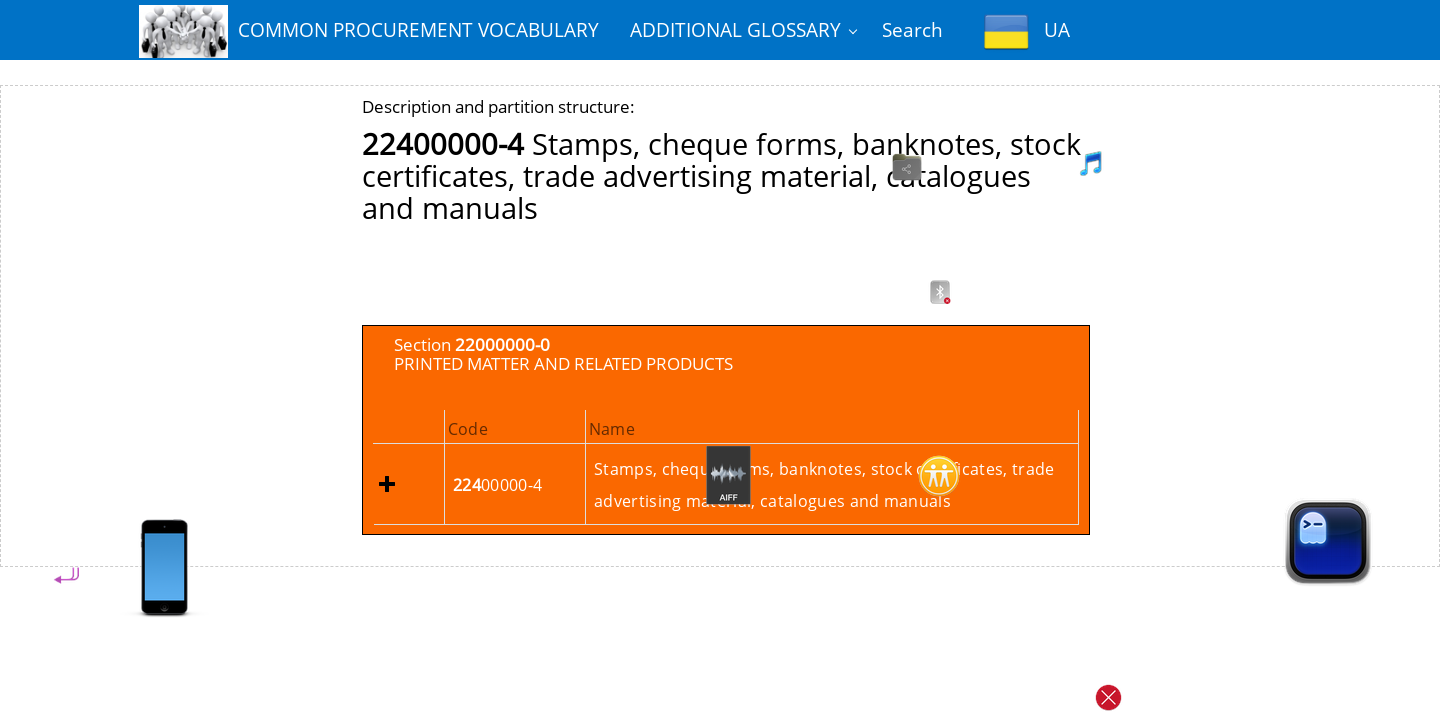  I want to click on reply to all recipients in an email thread, so click(66, 574).